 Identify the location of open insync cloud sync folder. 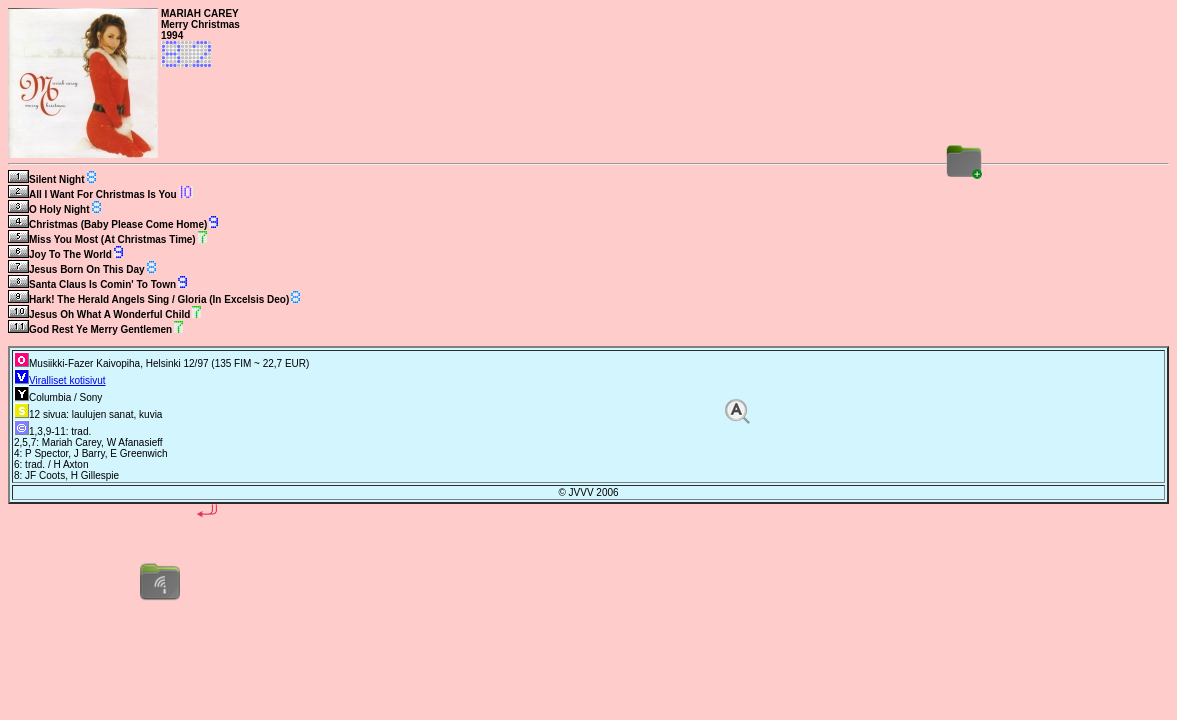
(160, 581).